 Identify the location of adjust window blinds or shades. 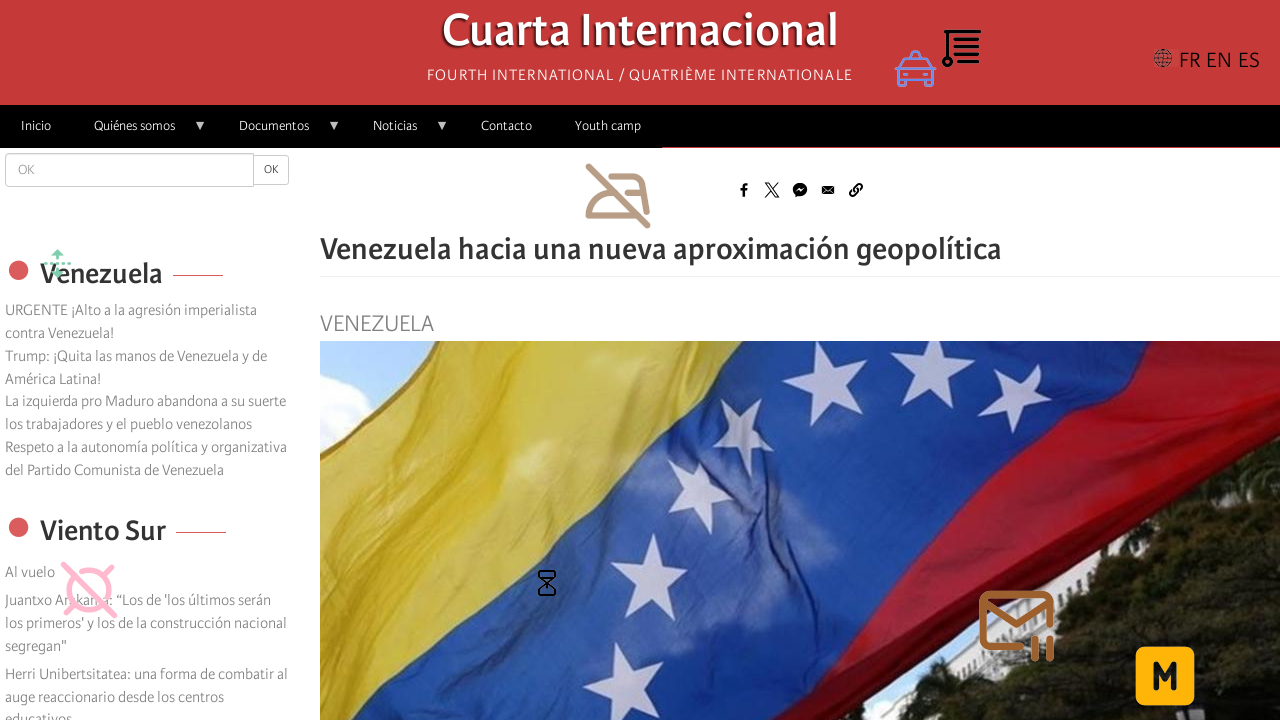
(962, 48).